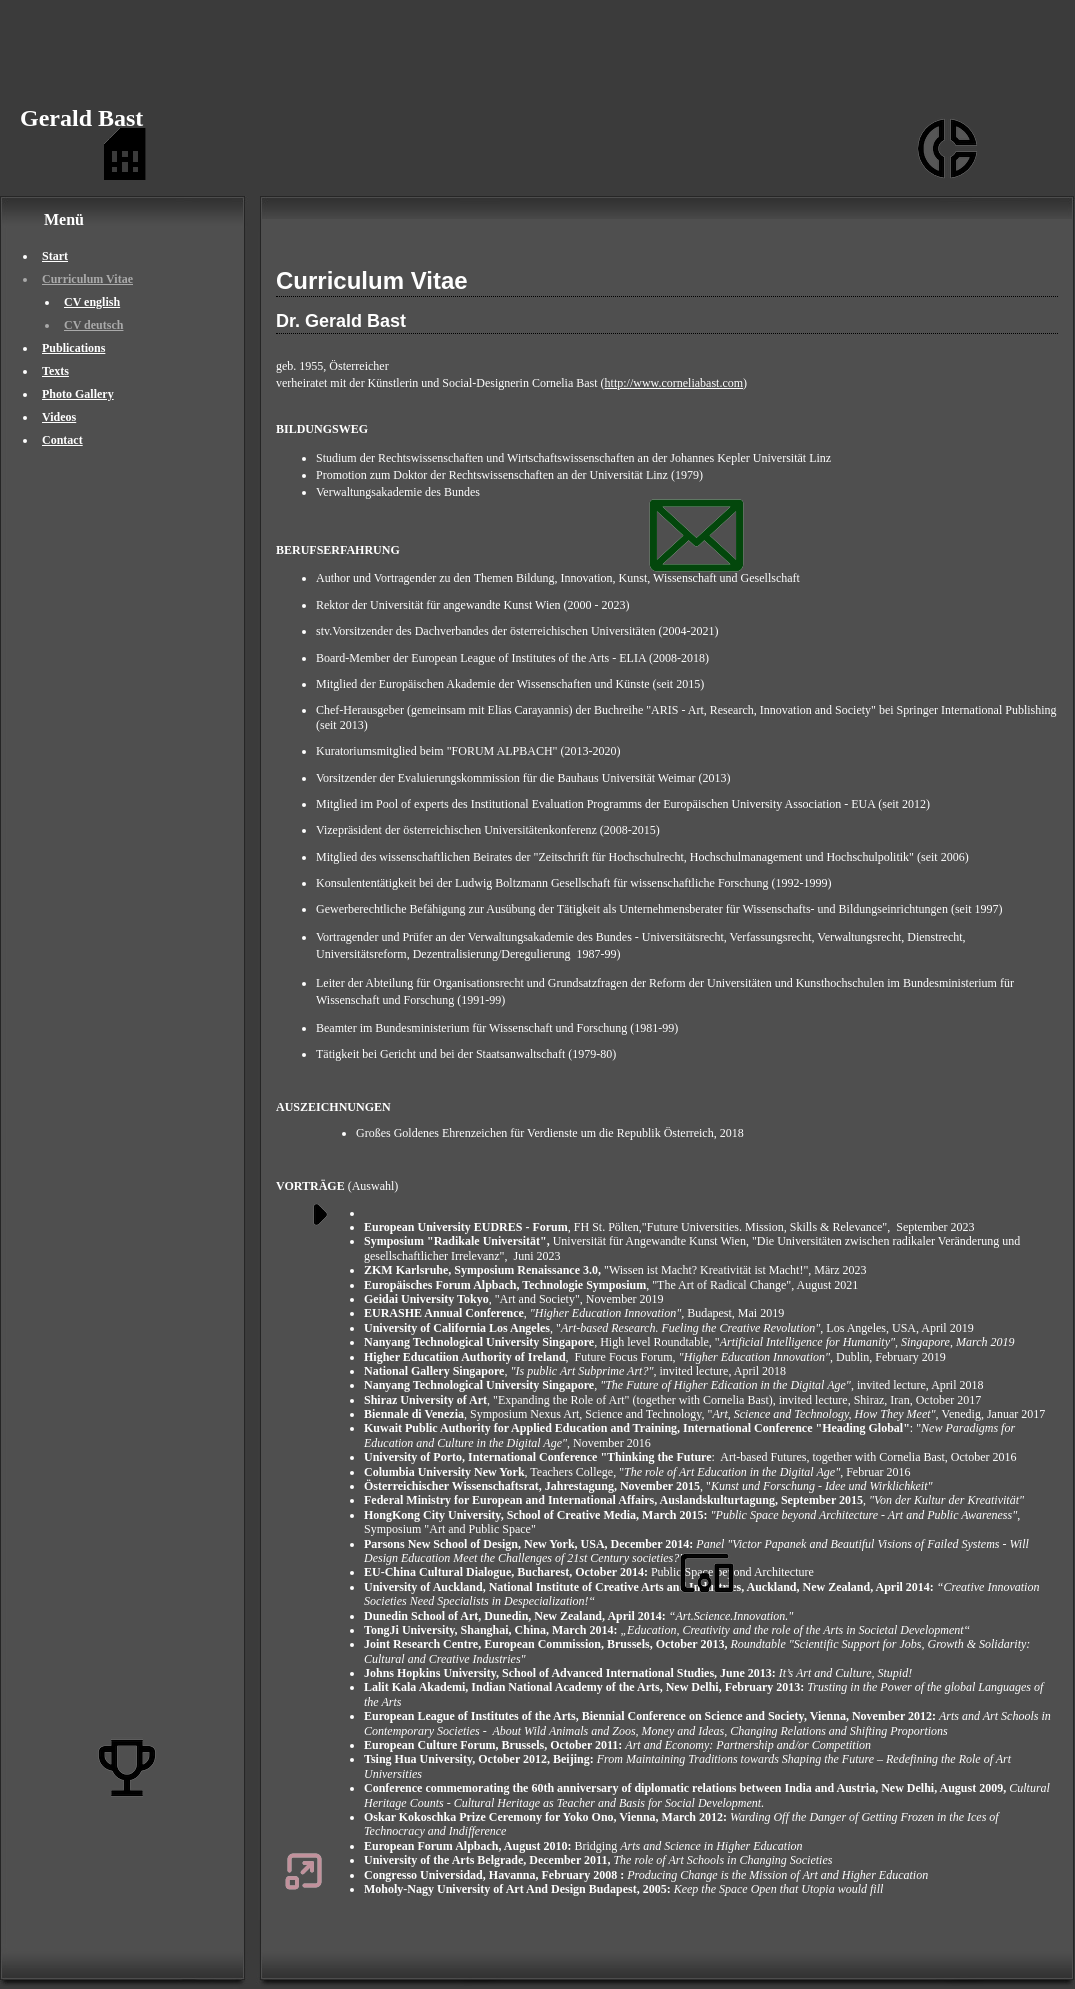 This screenshot has width=1075, height=1989. Describe the element at coordinates (707, 1573) in the screenshot. I see `view other connected devices` at that location.